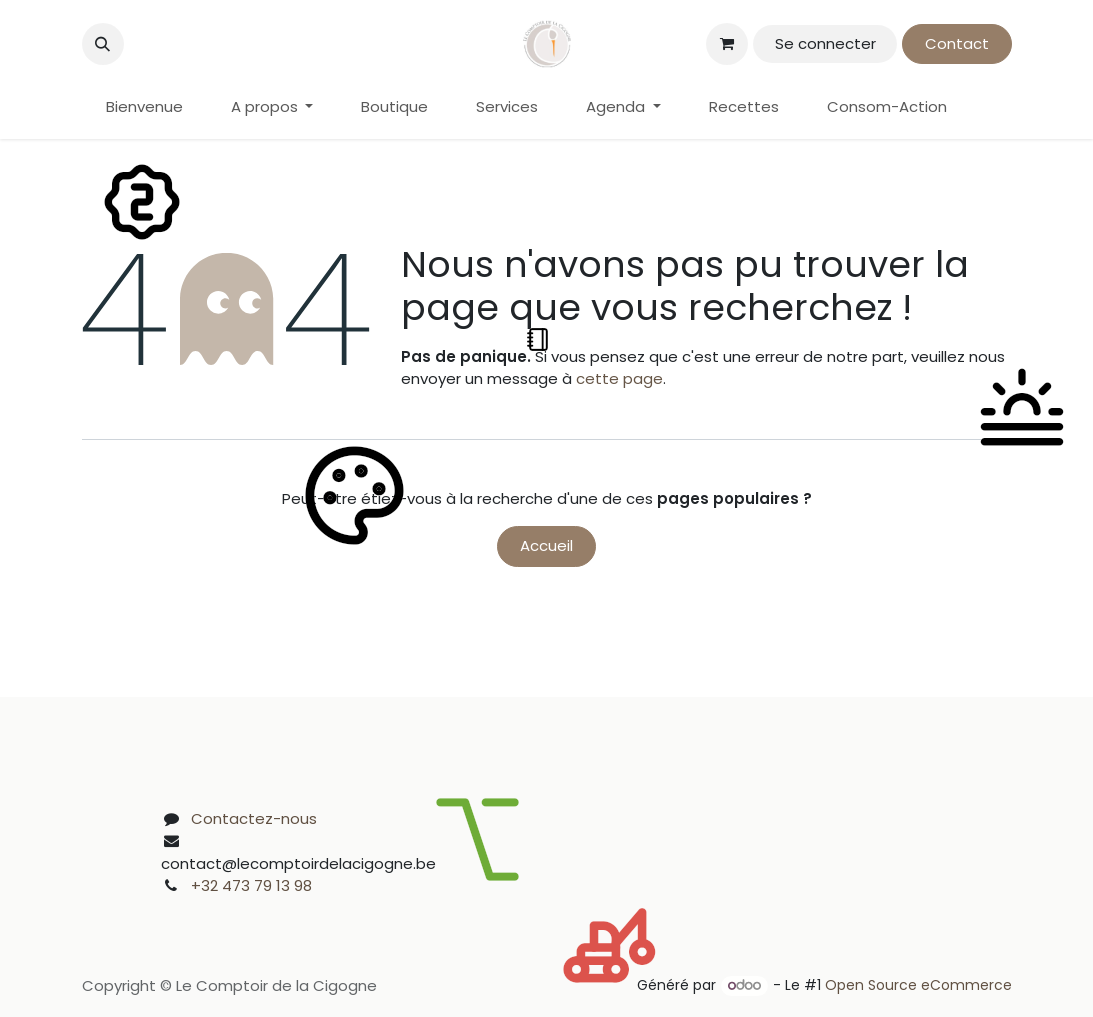 The width and height of the screenshot is (1093, 1017). Describe the element at coordinates (354, 495) in the screenshot. I see `access color or theme settings` at that location.